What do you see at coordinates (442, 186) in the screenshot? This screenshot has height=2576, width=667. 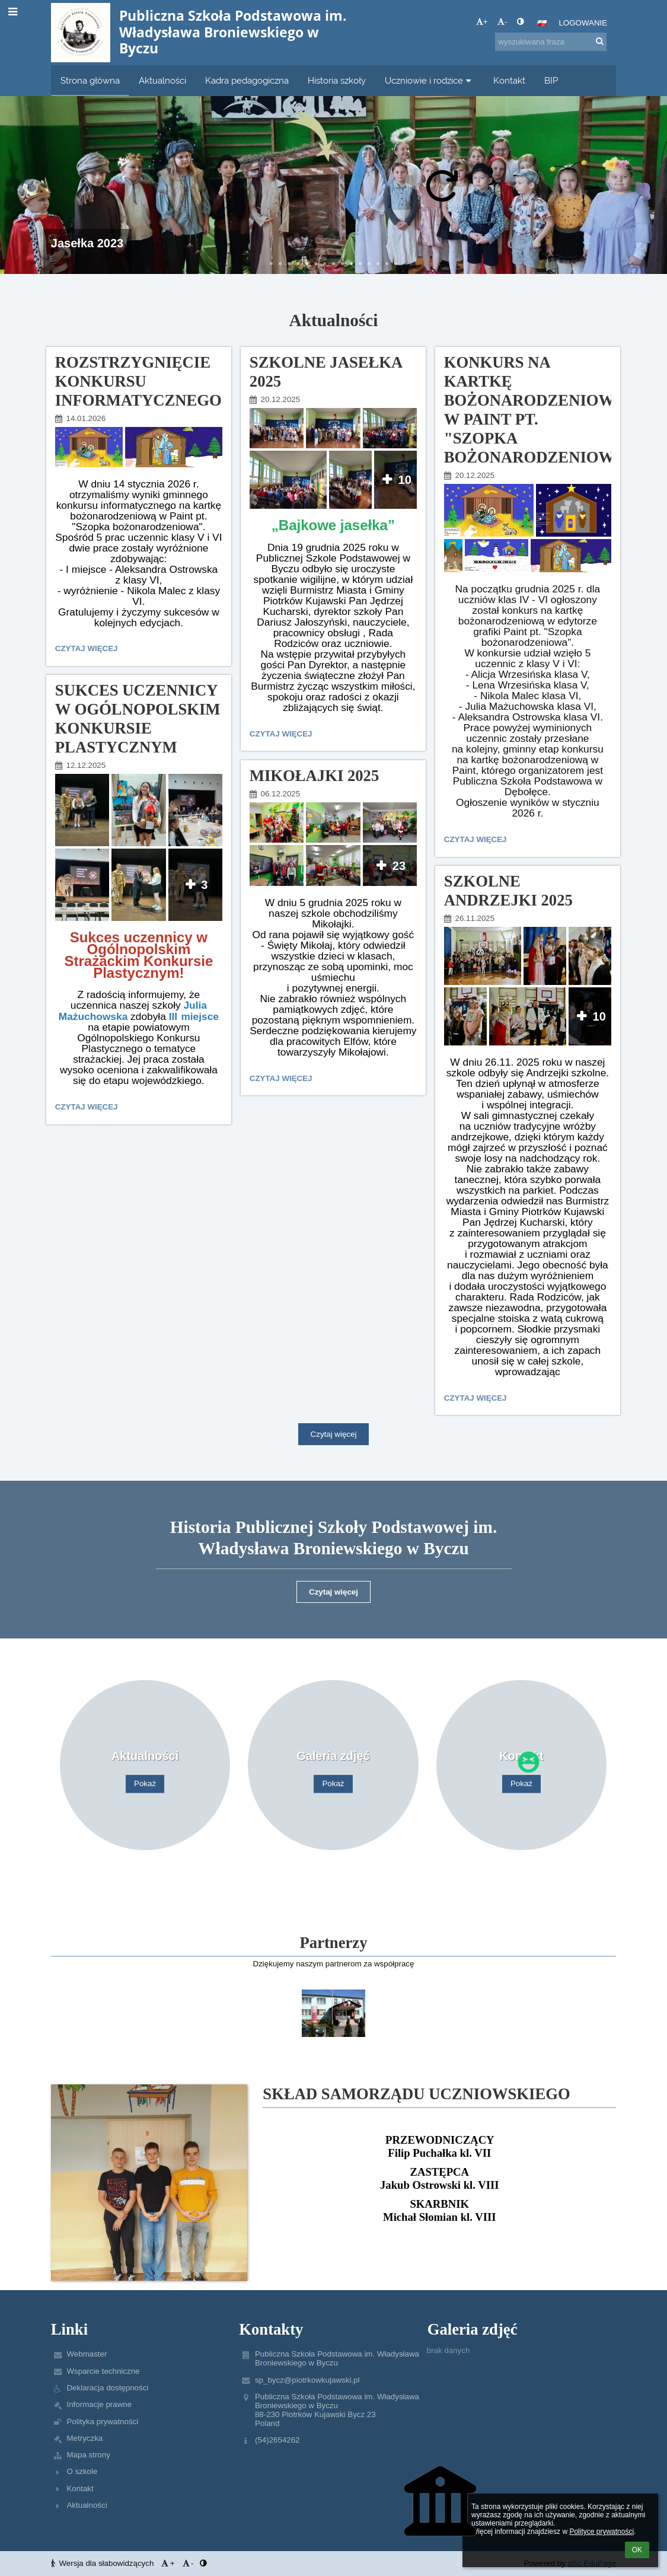 I see `redo the last action` at bounding box center [442, 186].